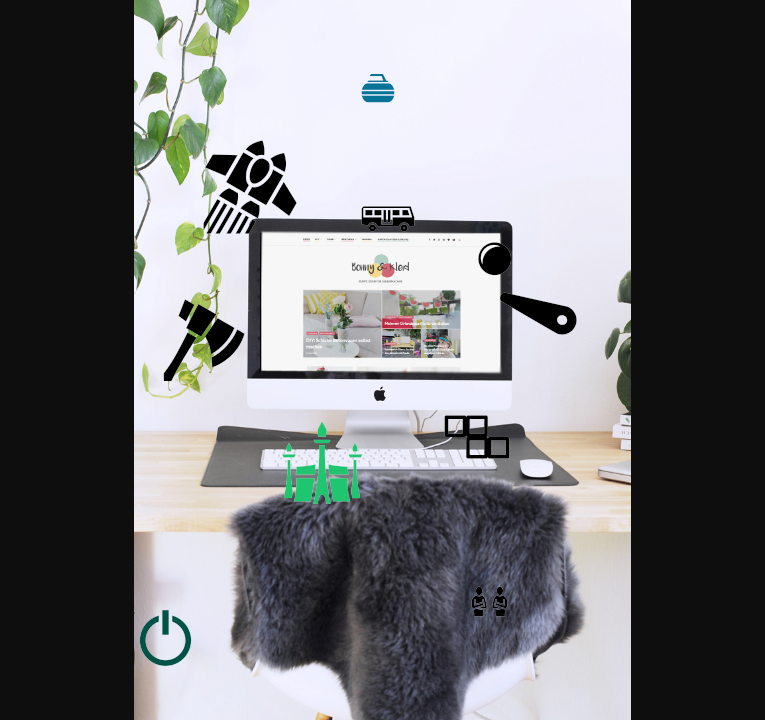 This screenshot has width=765, height=720. Describe the element at coordinates (250, 186) in the screenshot. I see `activate jetpack or boost ability` at that location.